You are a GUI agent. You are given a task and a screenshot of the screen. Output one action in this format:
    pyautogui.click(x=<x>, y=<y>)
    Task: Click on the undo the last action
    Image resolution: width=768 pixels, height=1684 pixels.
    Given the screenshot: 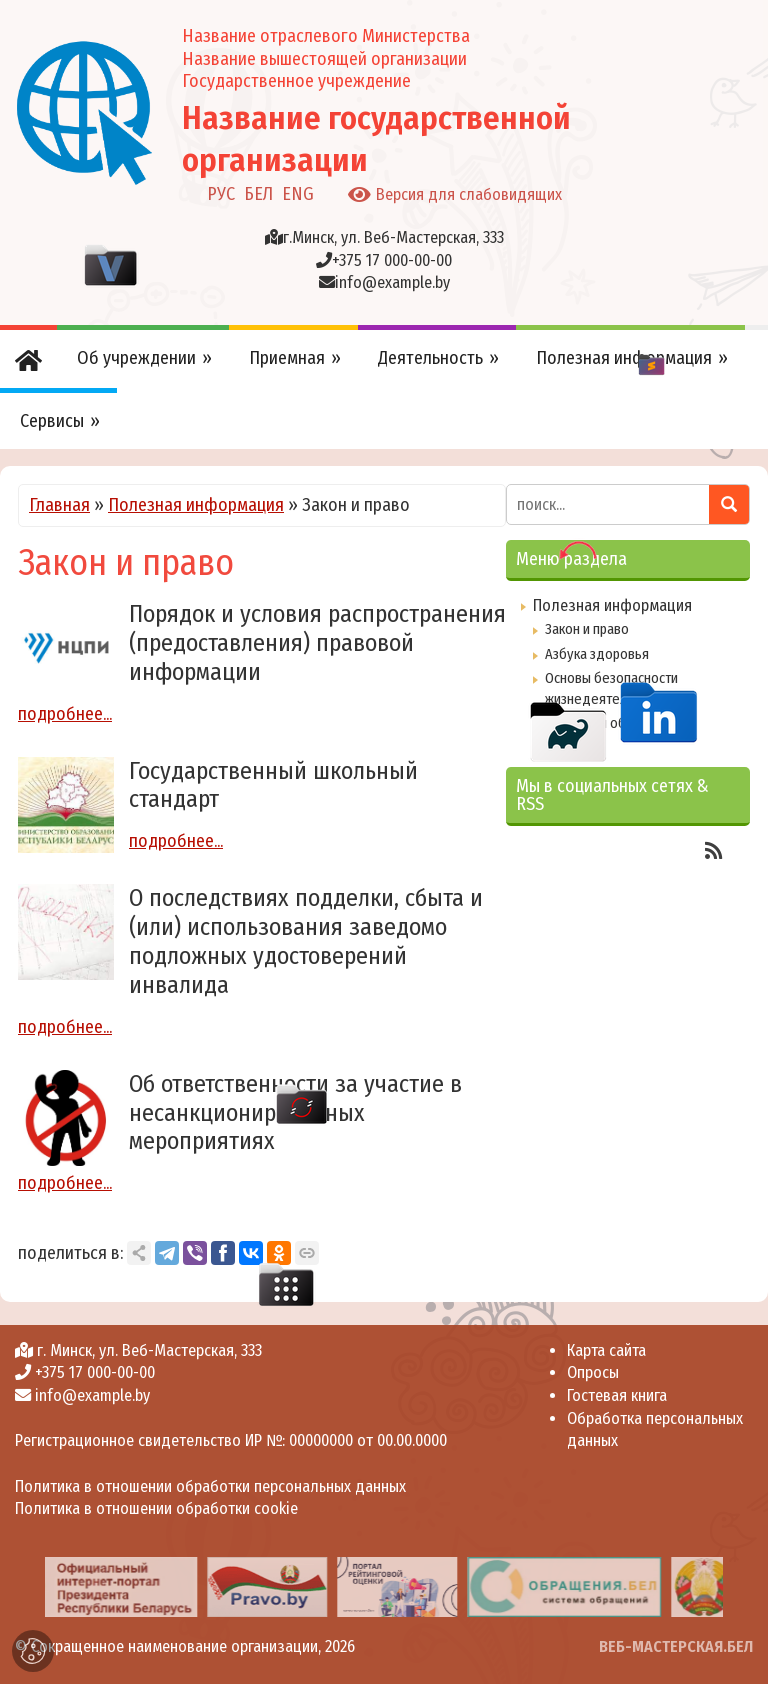 What is the action you would take?
    pyautogui.click(x=579, y=550)
    